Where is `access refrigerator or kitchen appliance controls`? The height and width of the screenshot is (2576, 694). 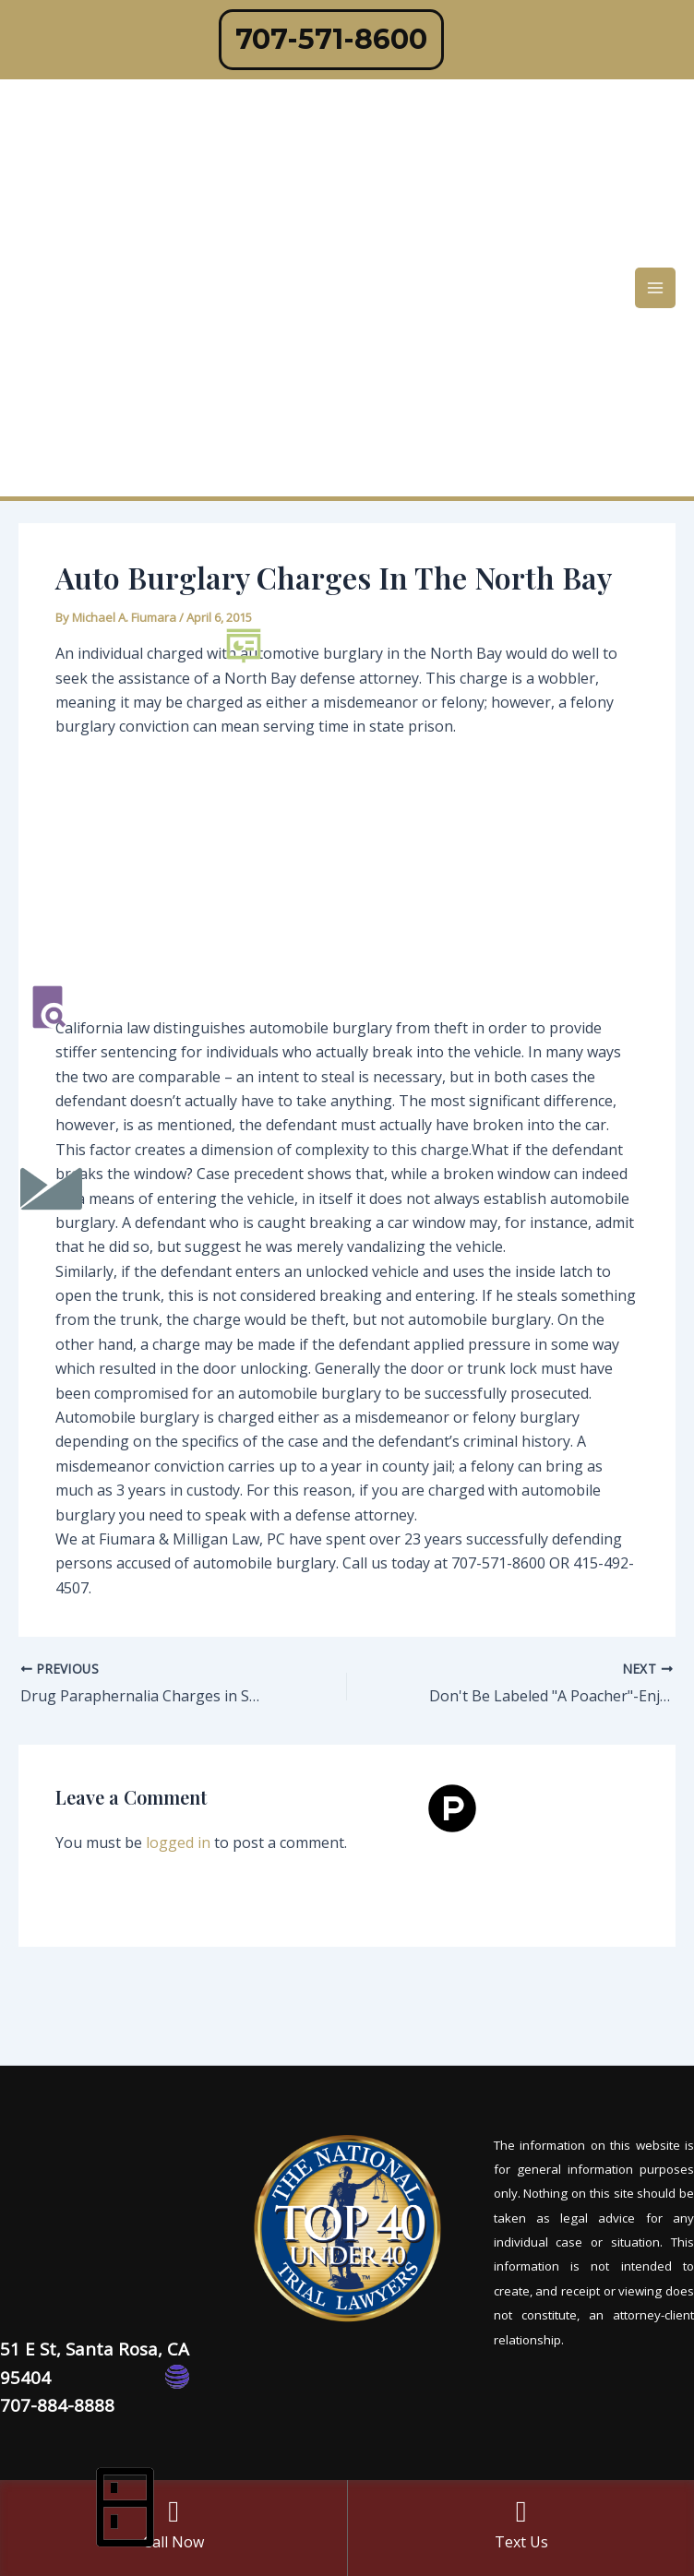
access refrigerator or kitchen appliance controls is located at coordinates (125, 2507).